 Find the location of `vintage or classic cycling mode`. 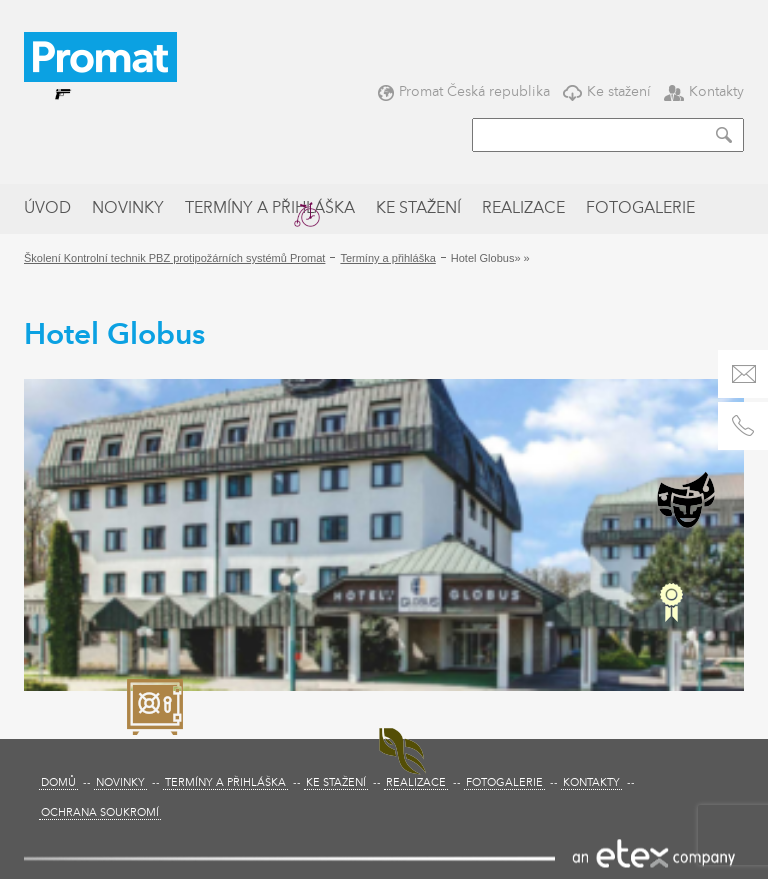

vintage or classic cycling mode is located at coordinates (307, 214).